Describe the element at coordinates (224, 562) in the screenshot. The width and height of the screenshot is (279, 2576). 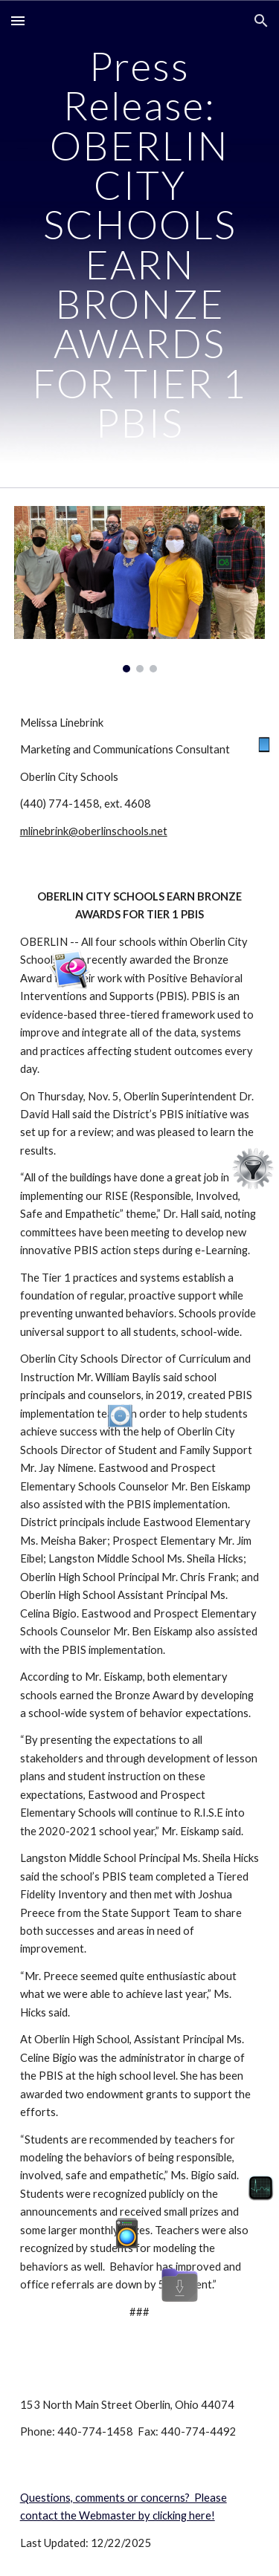
I see `run an iTerm2 automation script` at that location.